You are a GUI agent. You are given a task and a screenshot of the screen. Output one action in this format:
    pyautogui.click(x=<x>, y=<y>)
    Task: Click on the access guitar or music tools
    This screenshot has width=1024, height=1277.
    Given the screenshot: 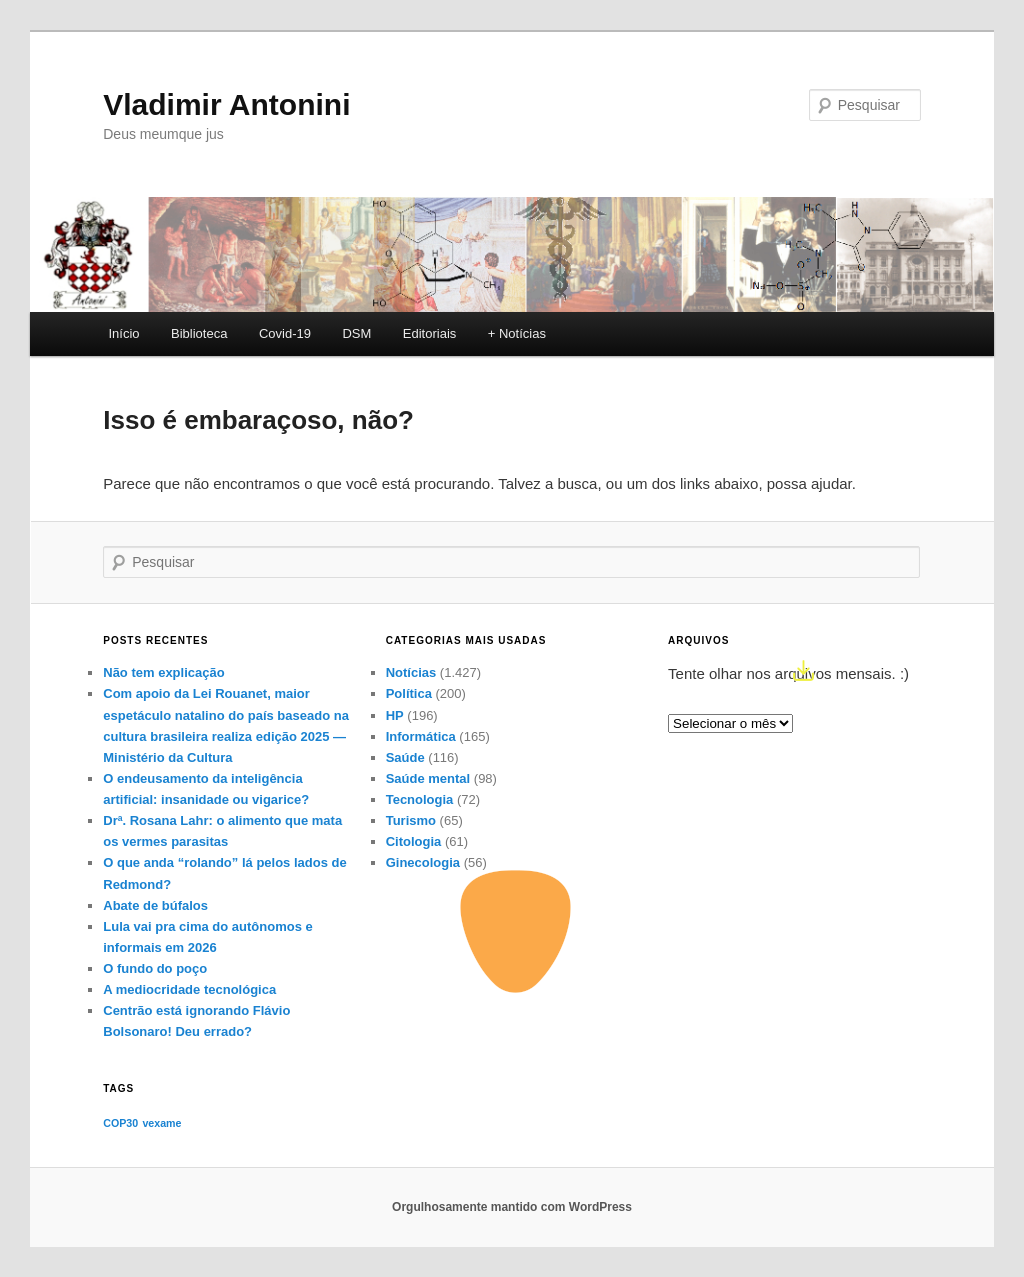 What is the action you would take?
    pyautogui.click(x=515, y=931)
    